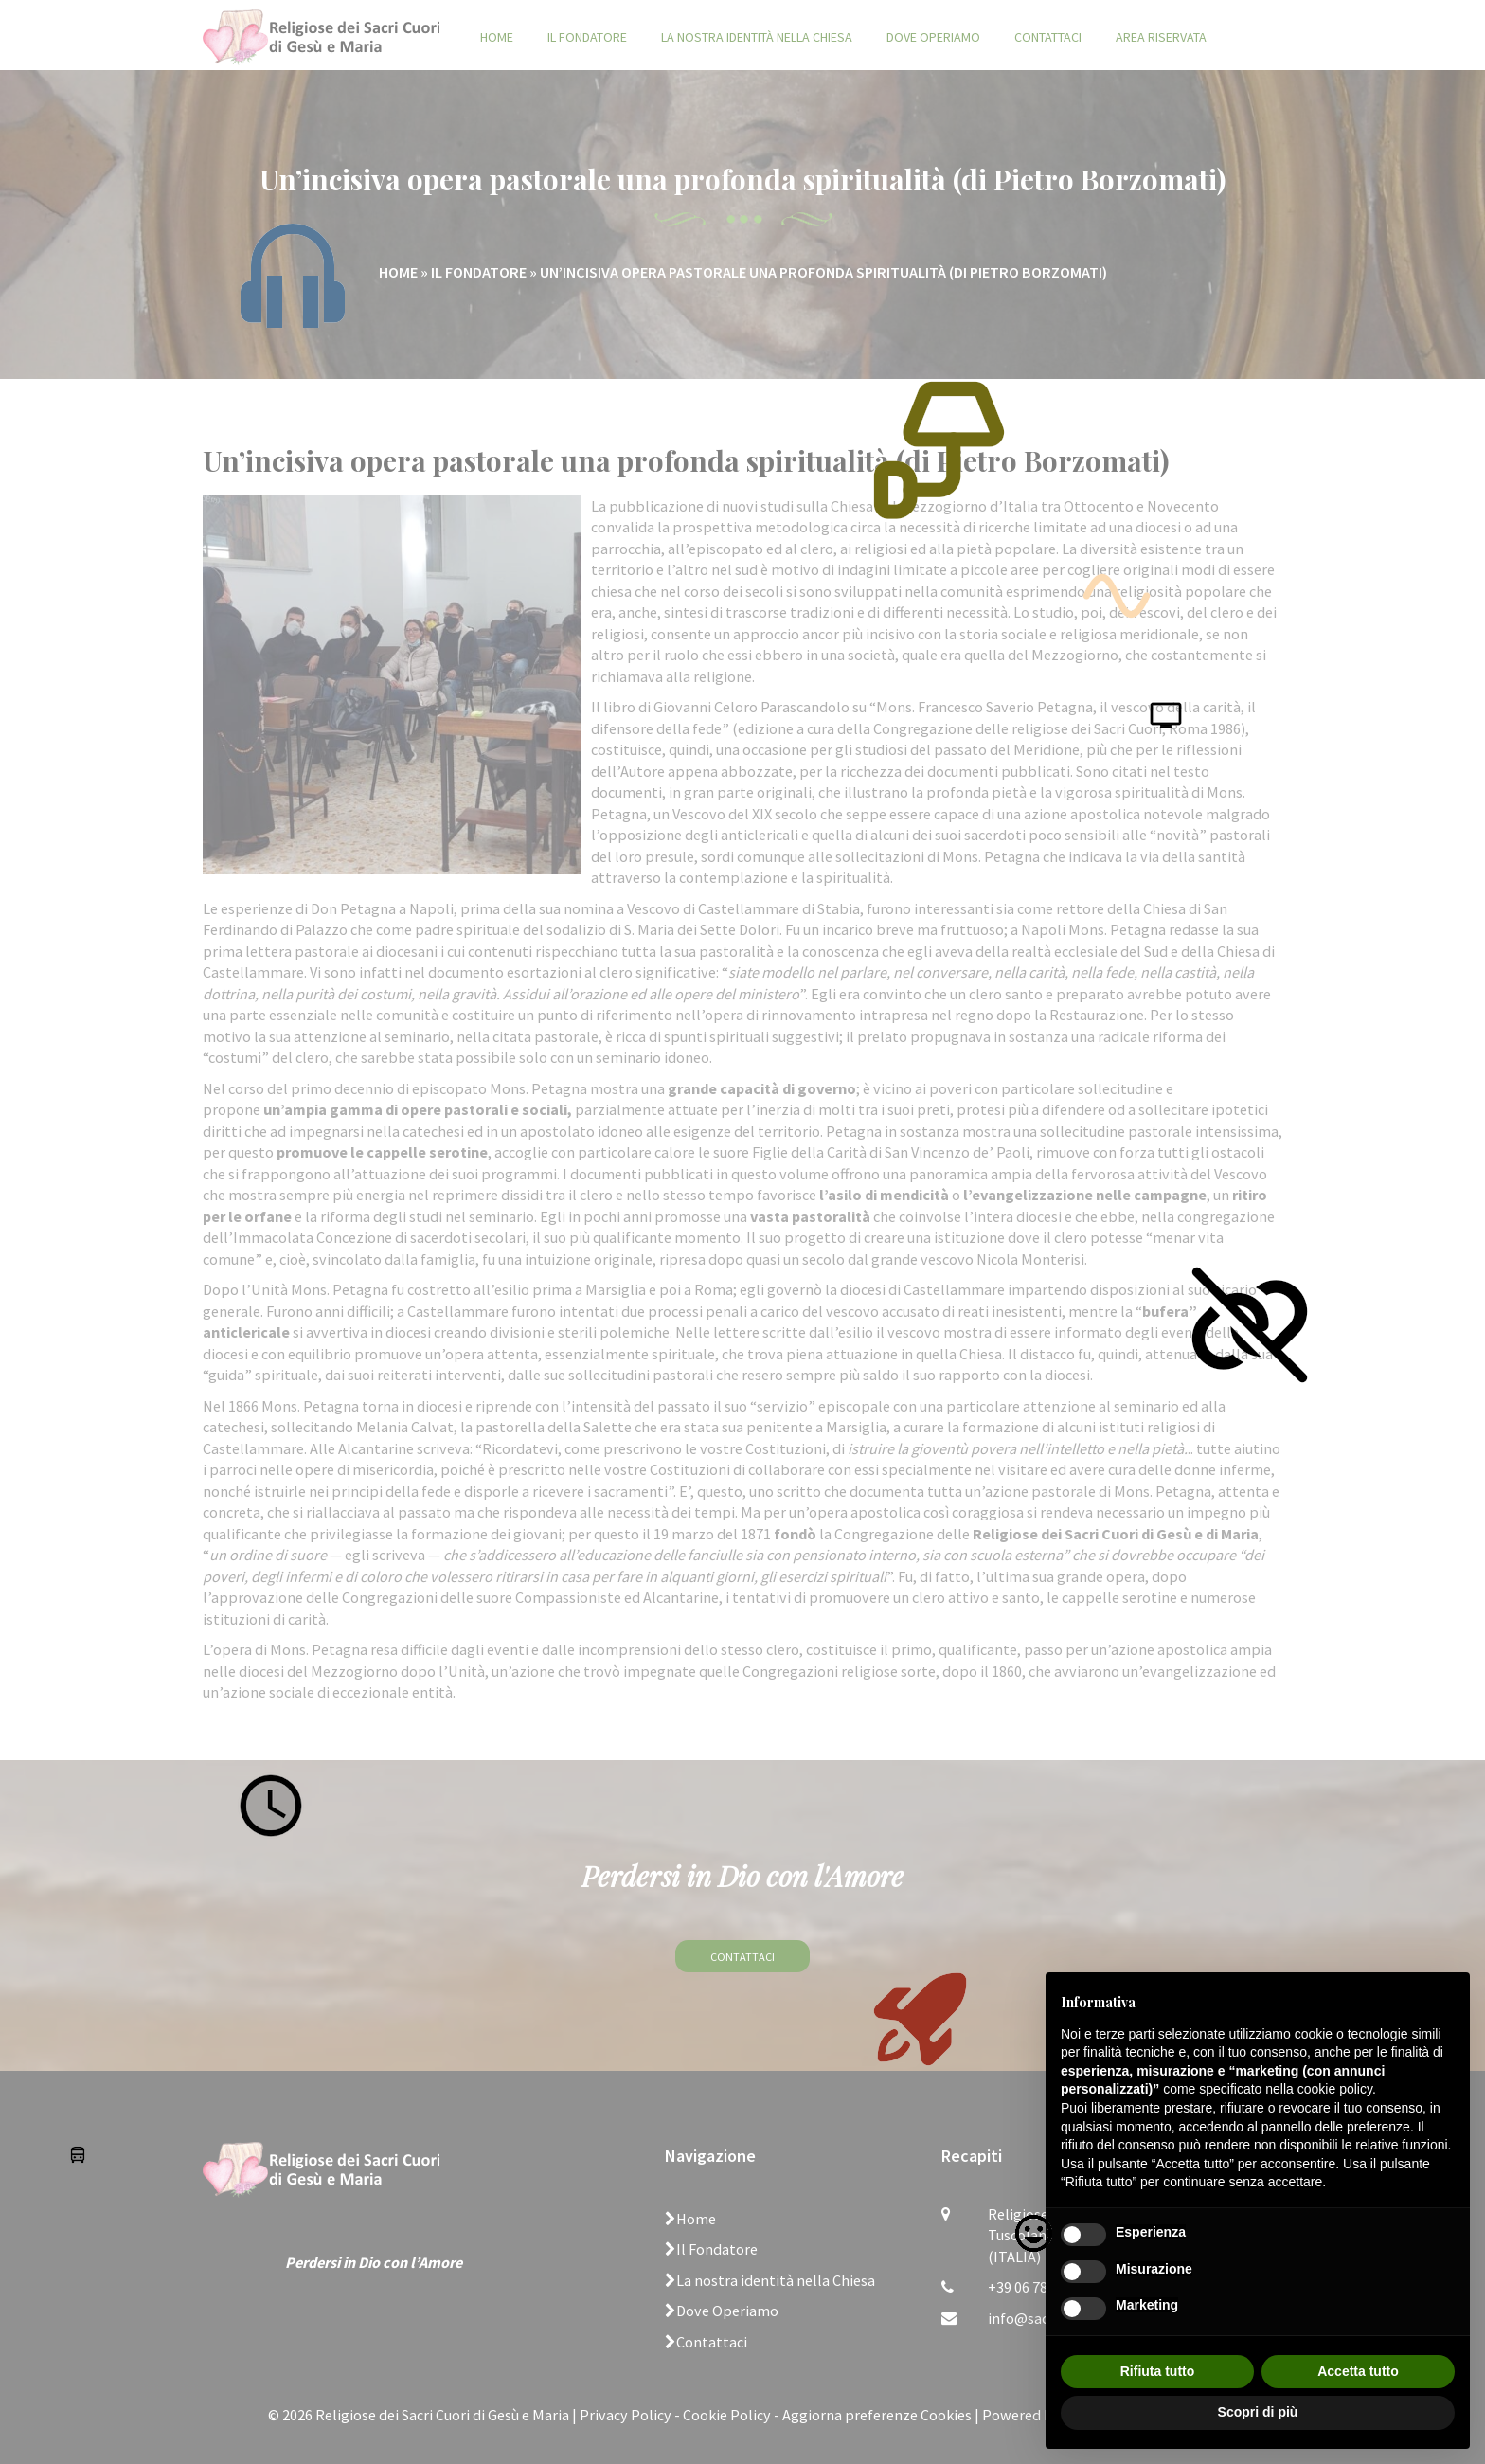 Image resolution: width=1485 pixels, height=2464 pixels. Describe the element at coordinates (1117, 596) in the screenshot. I see `audio or sound wave visualization` at that location.